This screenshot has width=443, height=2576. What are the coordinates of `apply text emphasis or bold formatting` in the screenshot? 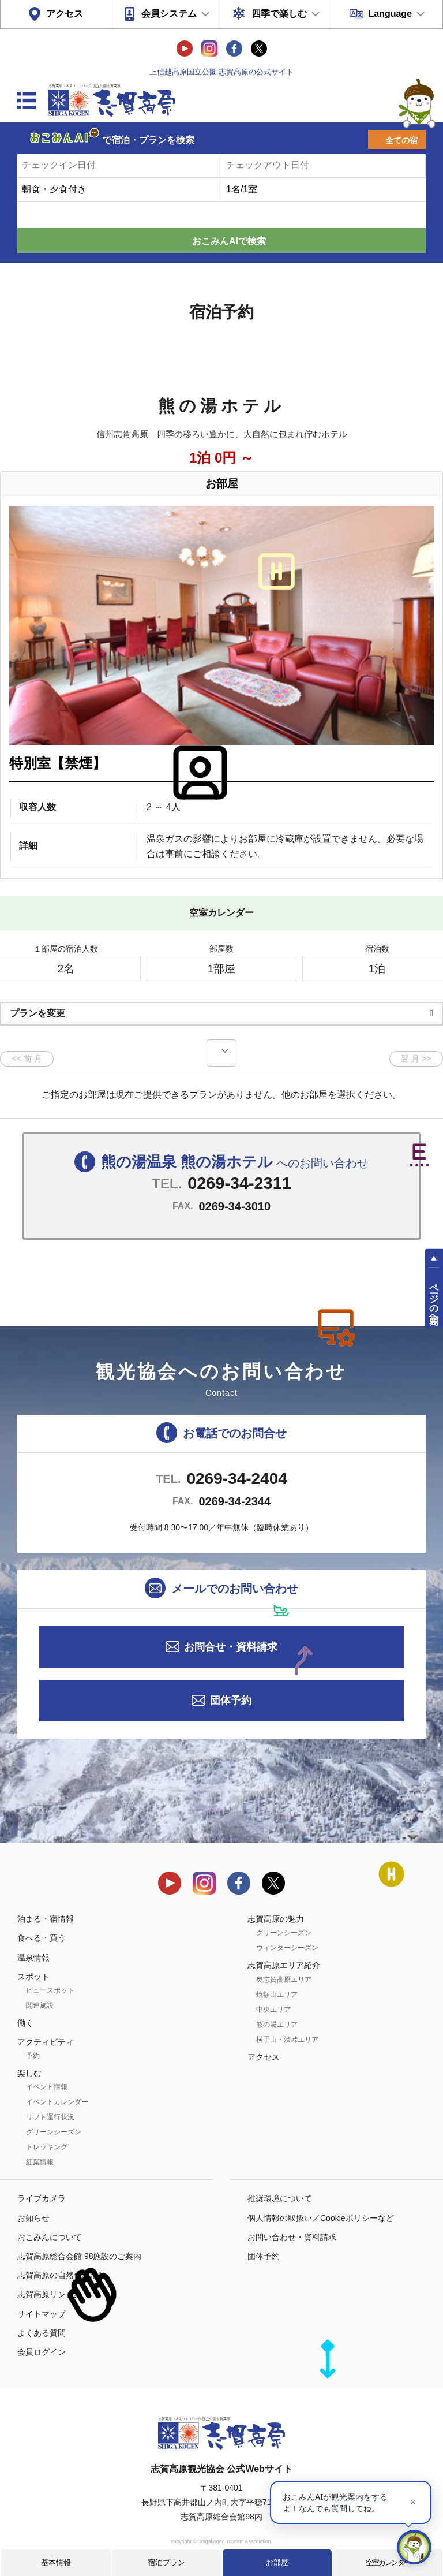 It's located at (419, 1154).